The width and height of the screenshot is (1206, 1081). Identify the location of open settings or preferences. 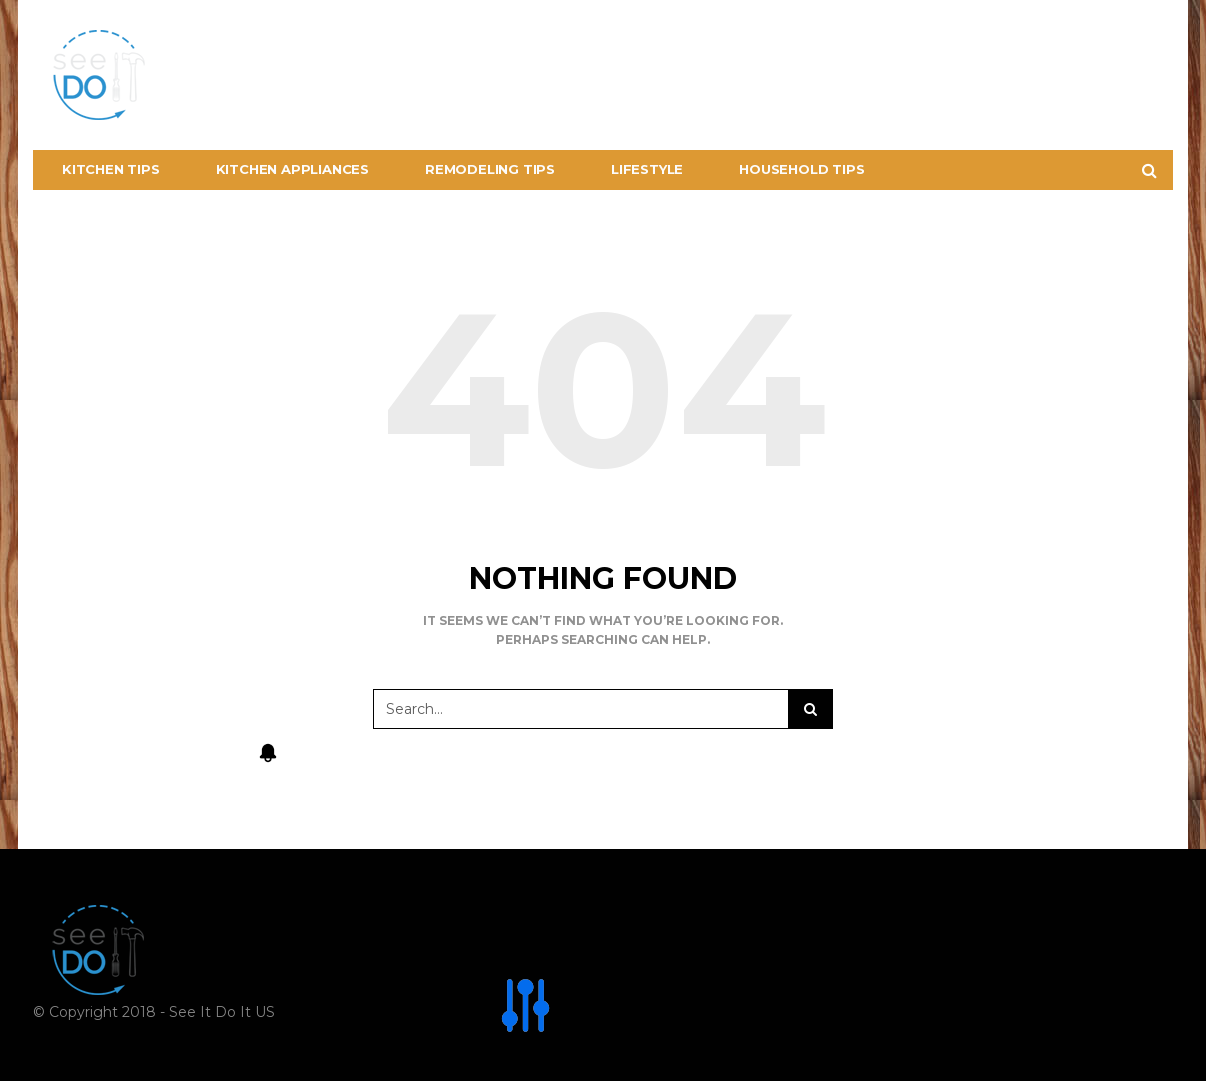
(525, 1005).